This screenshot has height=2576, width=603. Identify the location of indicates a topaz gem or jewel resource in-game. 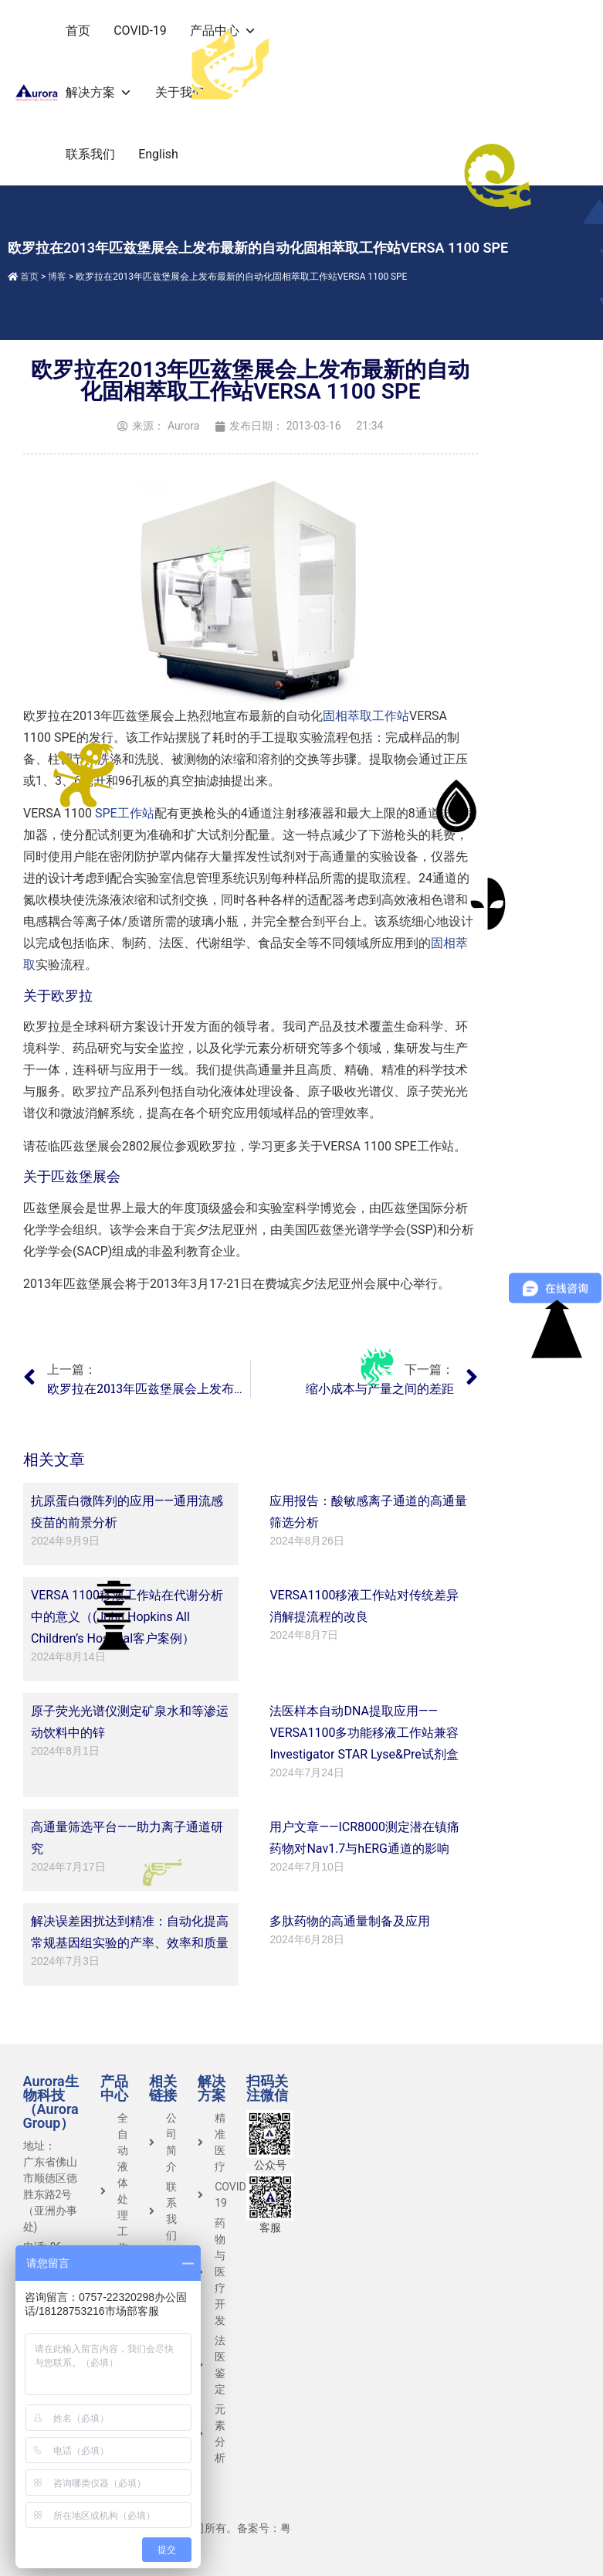
(456, 806).